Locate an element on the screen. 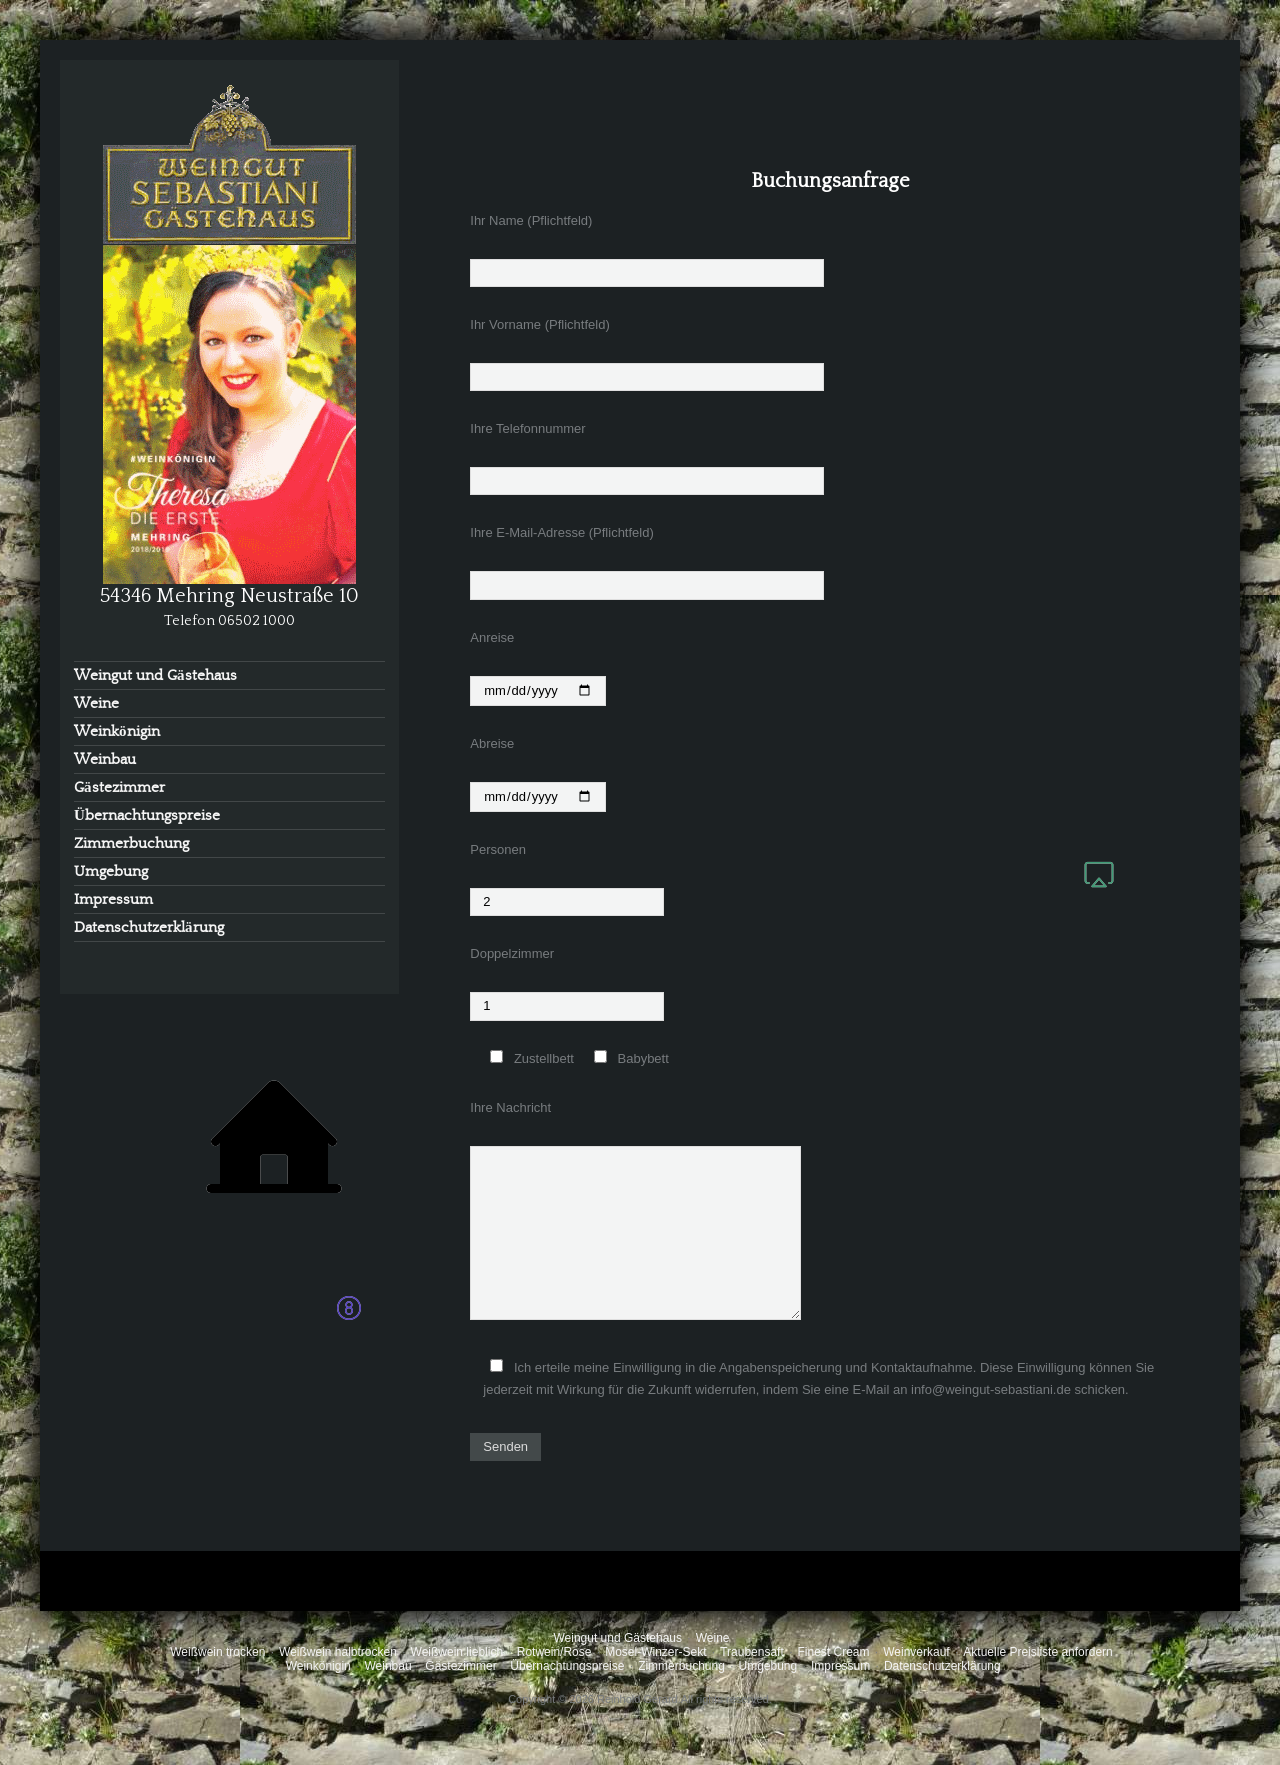 The image size is (1280, 1765). stream content to an external display is located at coordinates (1099, 874).